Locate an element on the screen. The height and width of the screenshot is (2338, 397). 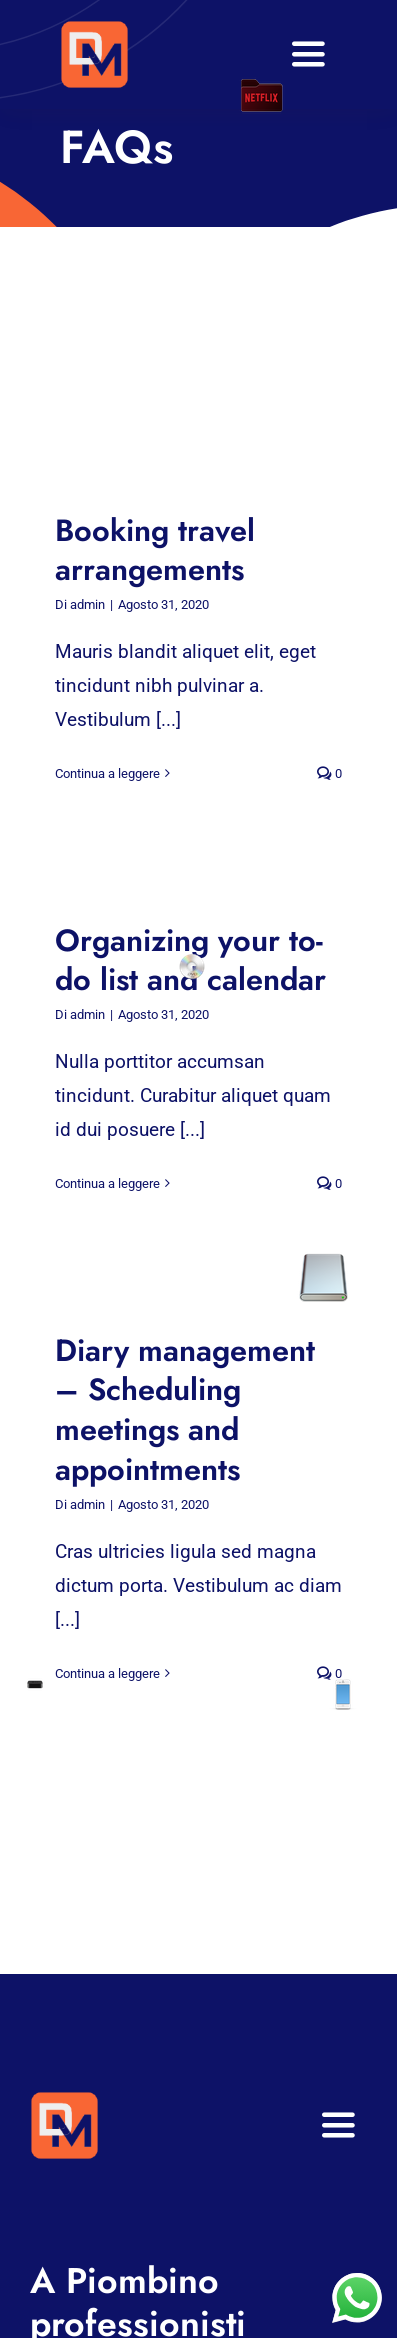
removable storage device connected is located at coordinates (323, 1277).